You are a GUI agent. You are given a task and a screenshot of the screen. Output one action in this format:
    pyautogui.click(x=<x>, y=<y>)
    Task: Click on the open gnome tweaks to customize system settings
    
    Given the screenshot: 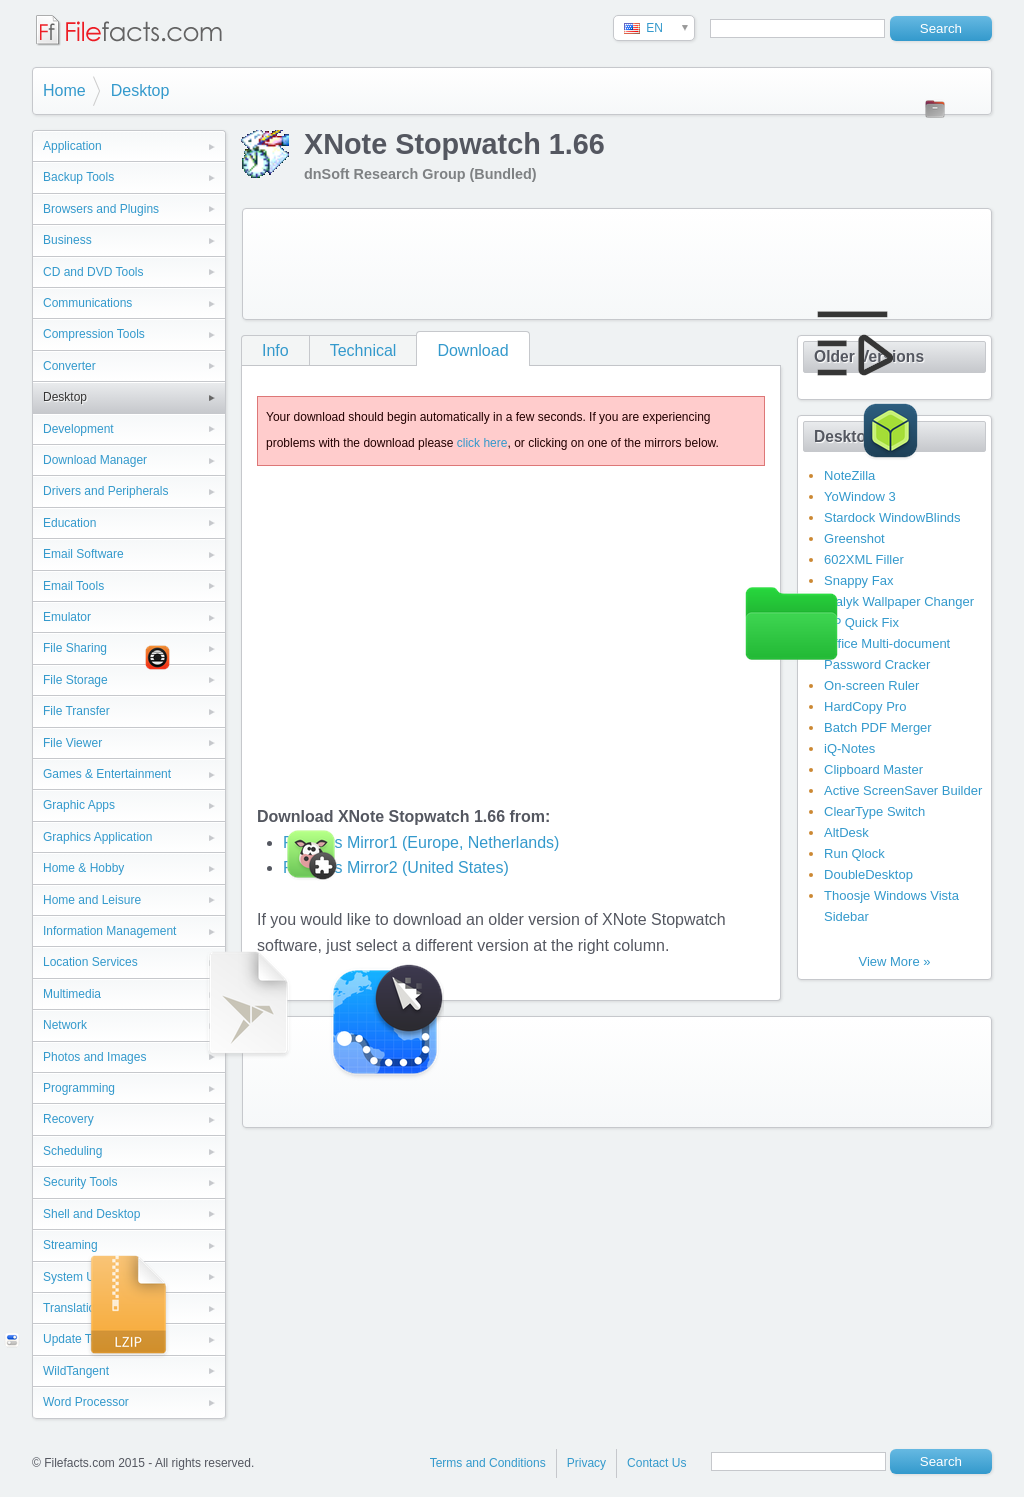 What is the action you would take?
    pyautogui.click(x=12, y=1340)
    